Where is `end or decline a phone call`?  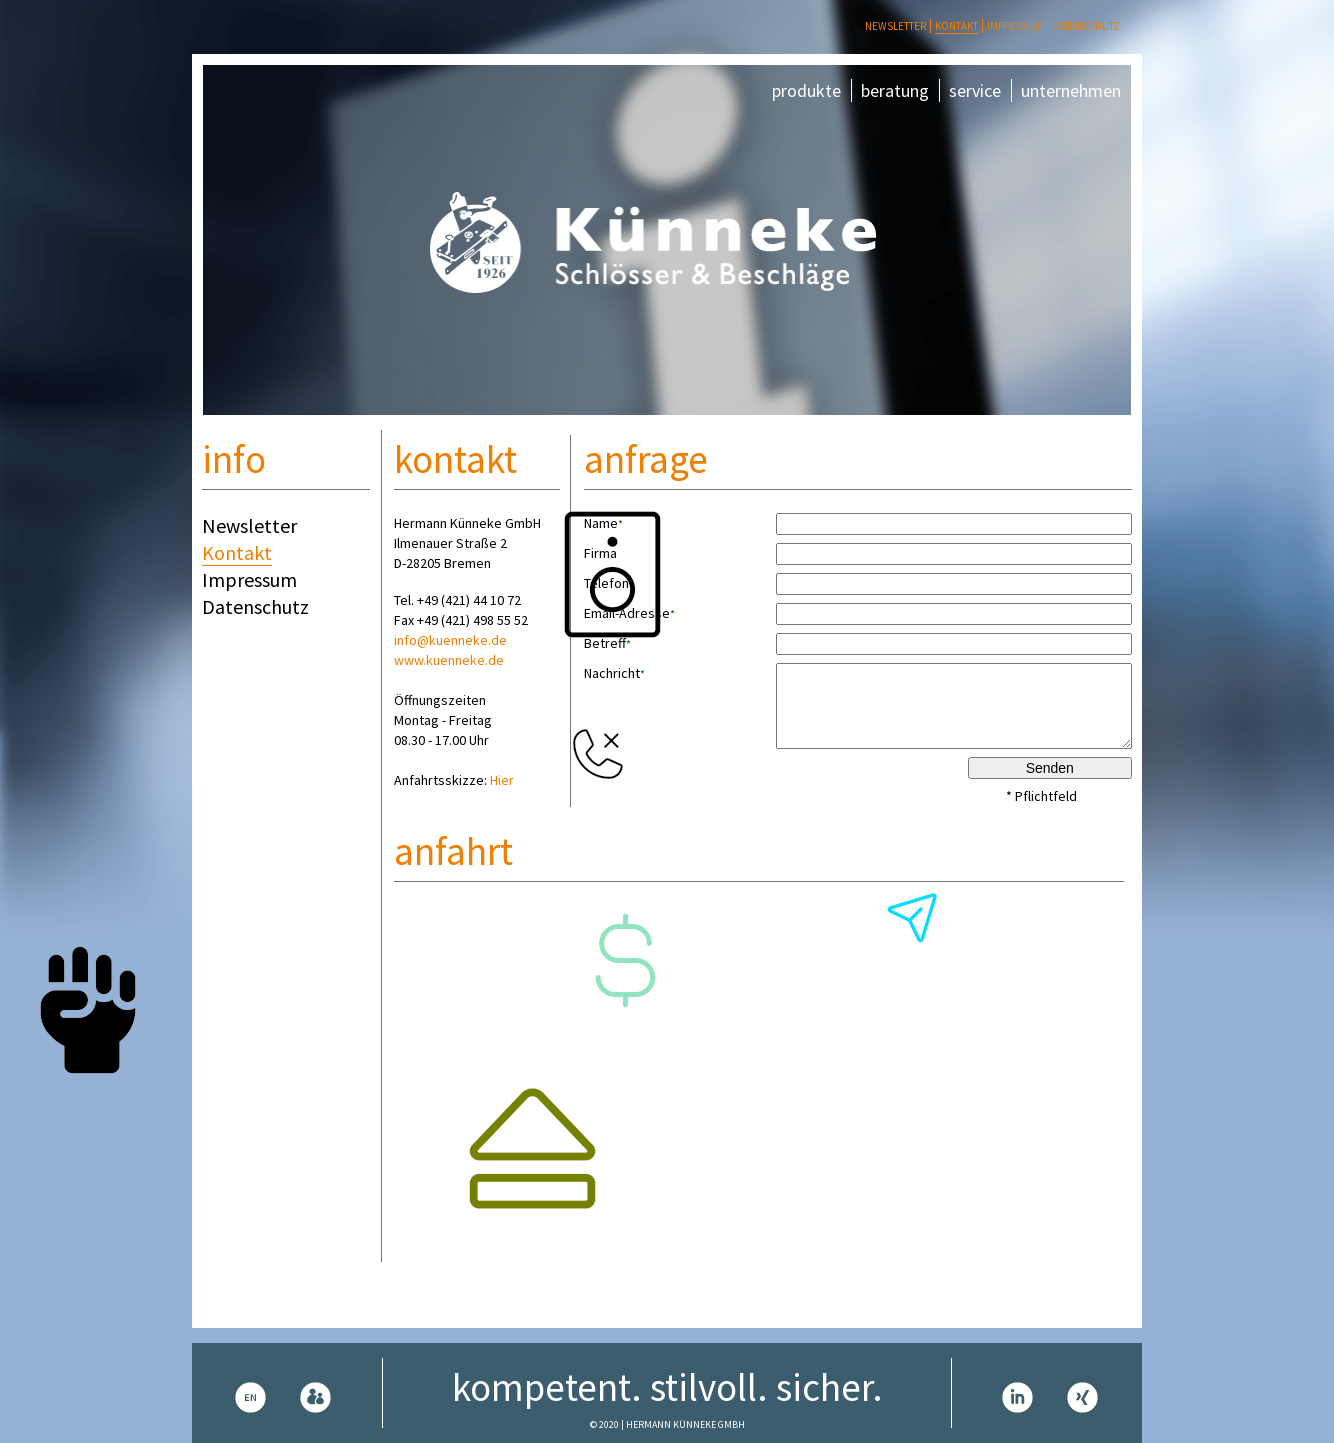 end or decline a phone call is located at coordinates (599, 753).